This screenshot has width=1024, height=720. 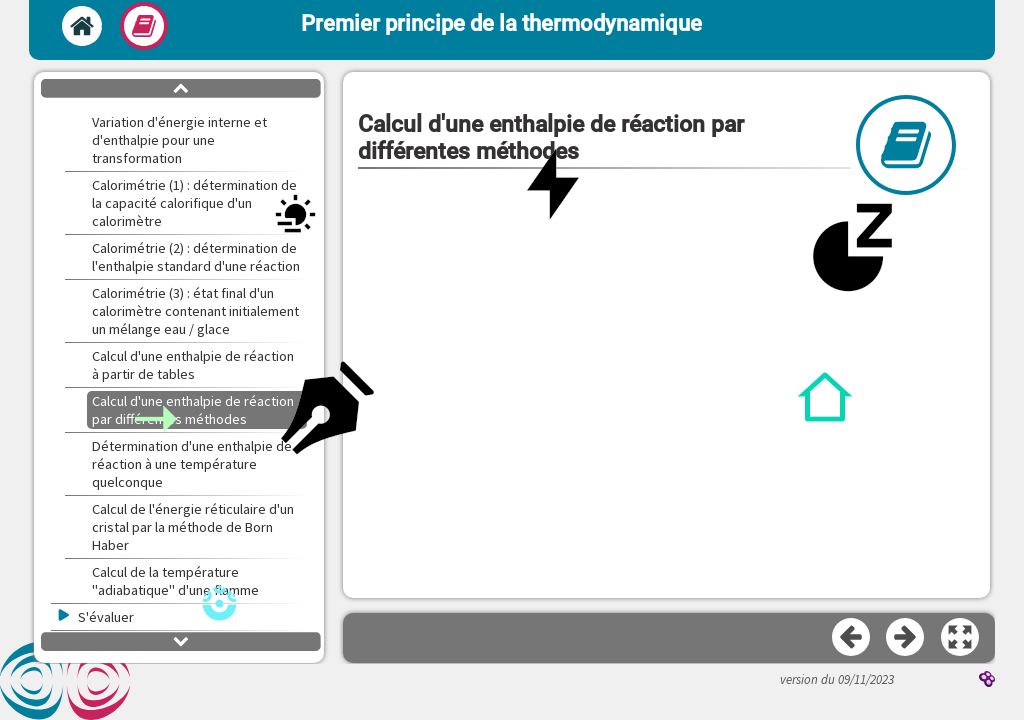 I want to click on navigate to home screen, so click(x=825, y=399).